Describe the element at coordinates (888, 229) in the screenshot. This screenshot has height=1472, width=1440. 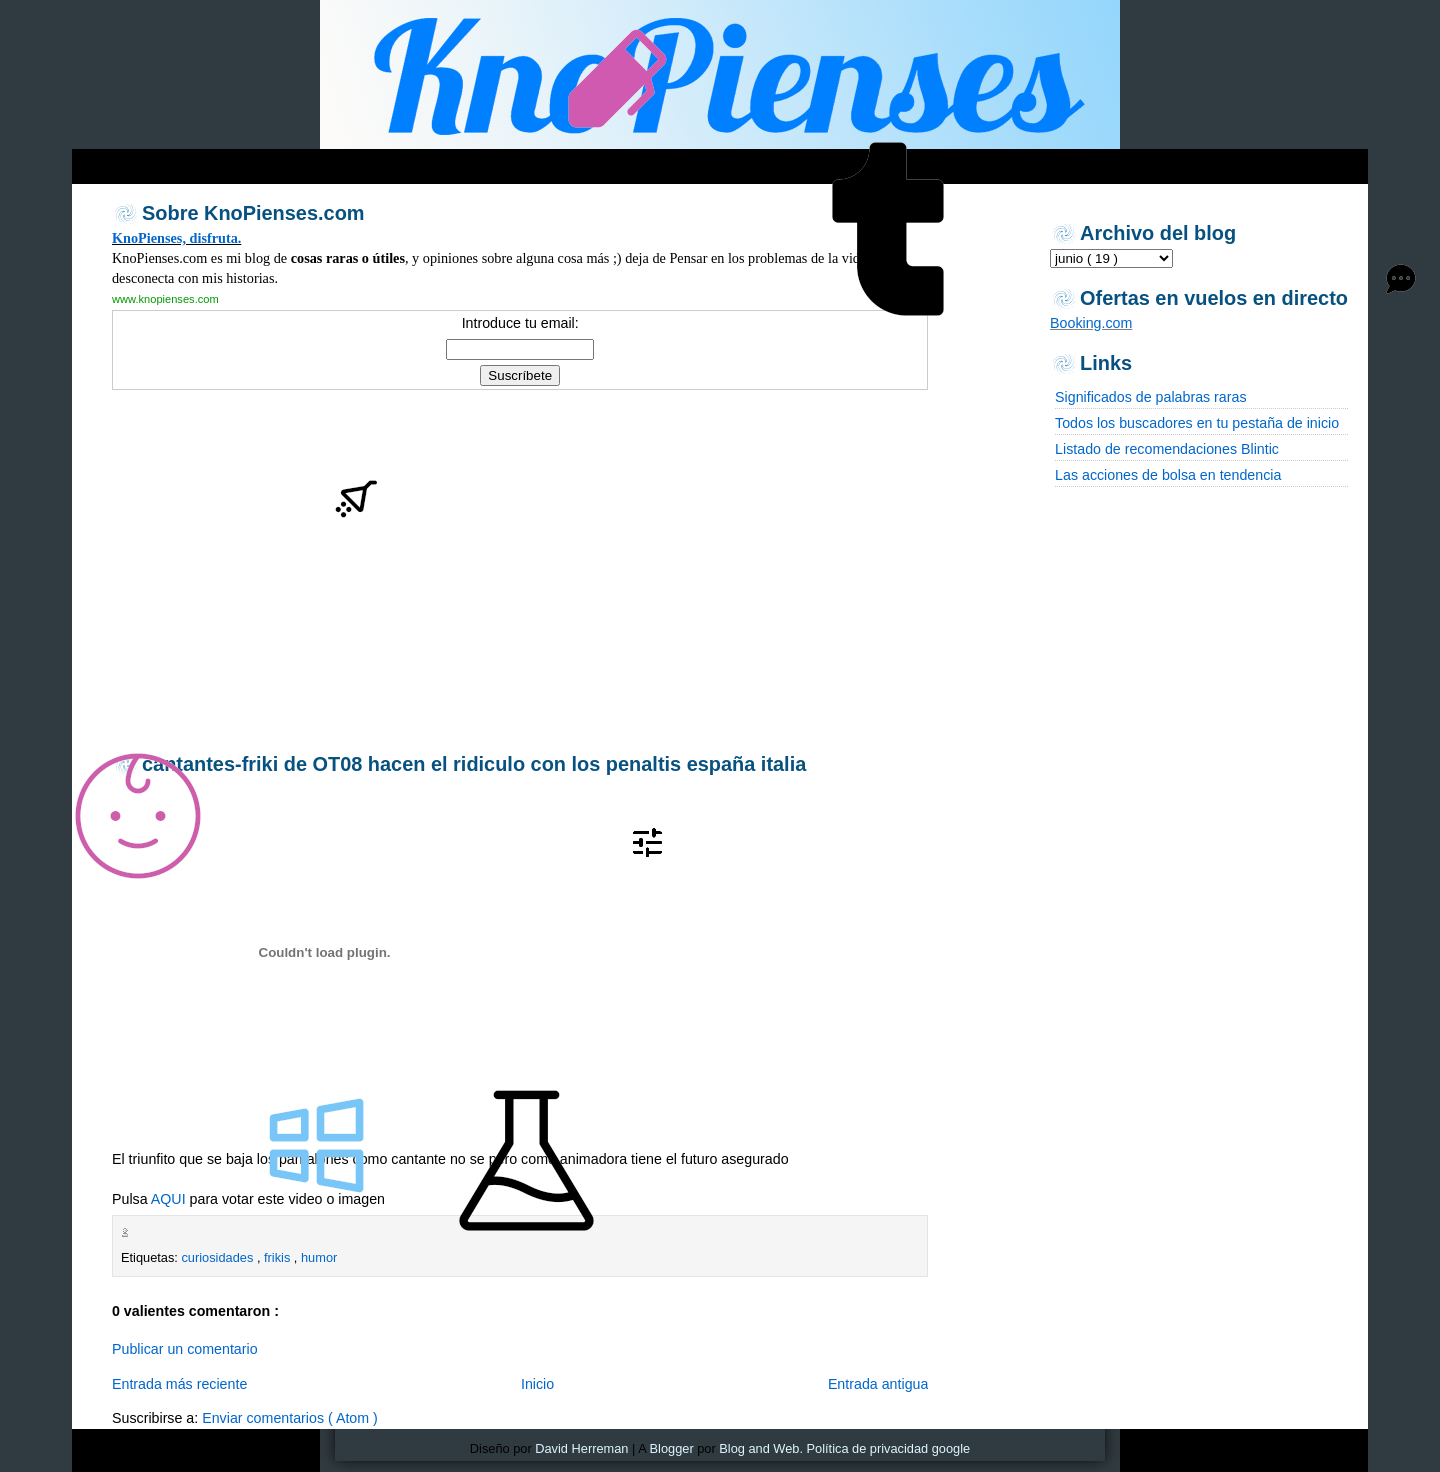
I see `open the Tumblr app` at that location.